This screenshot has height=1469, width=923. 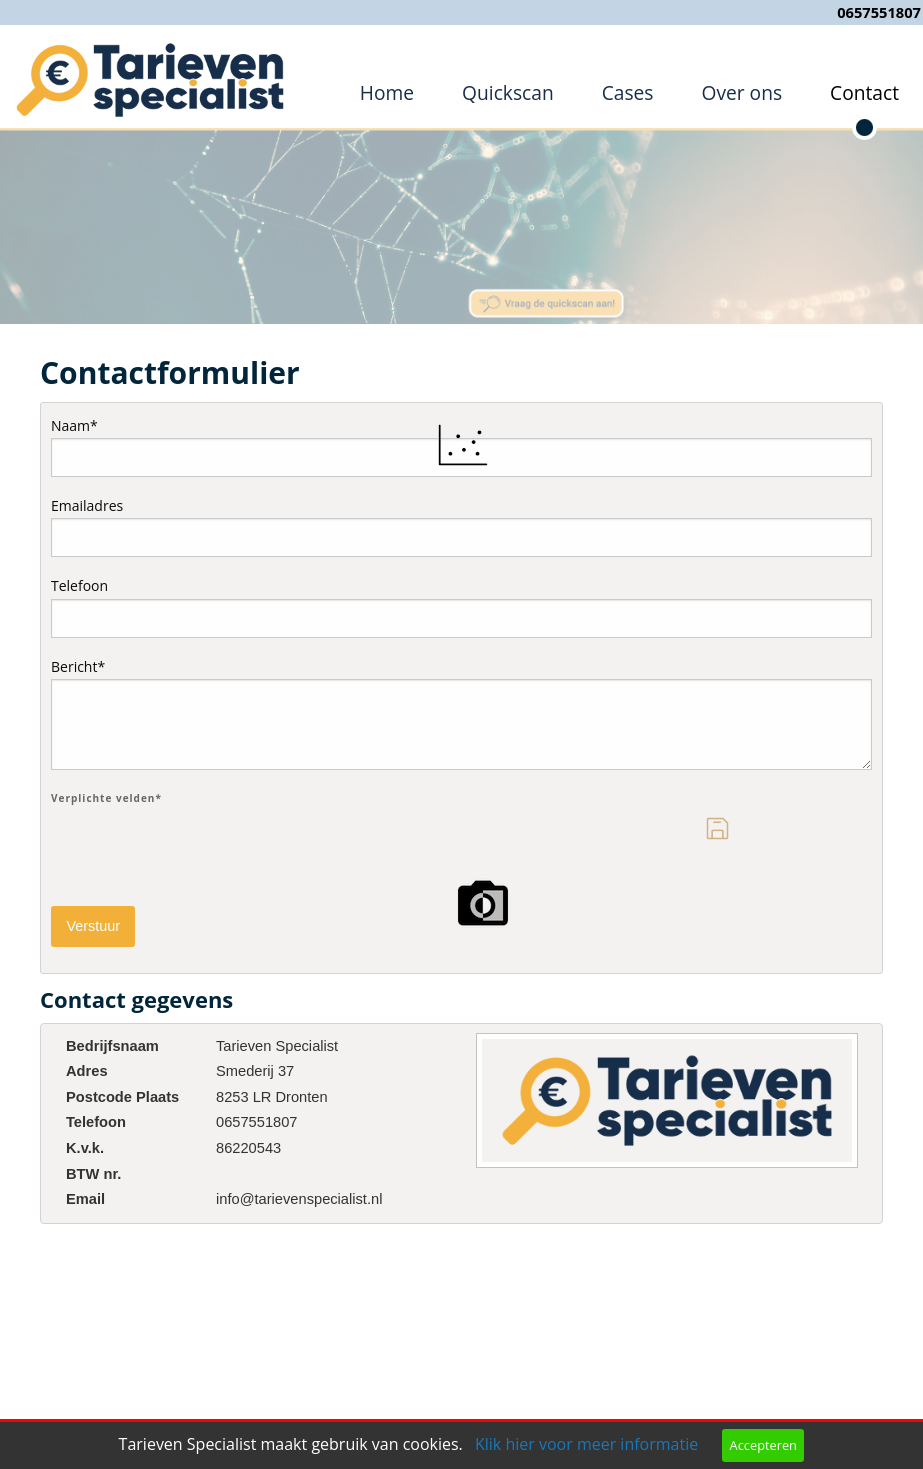 What do you see at coordinates (483, 903) in the screenshot?
I see `apply black and white filter to photo` at bounding box center [483, 903].